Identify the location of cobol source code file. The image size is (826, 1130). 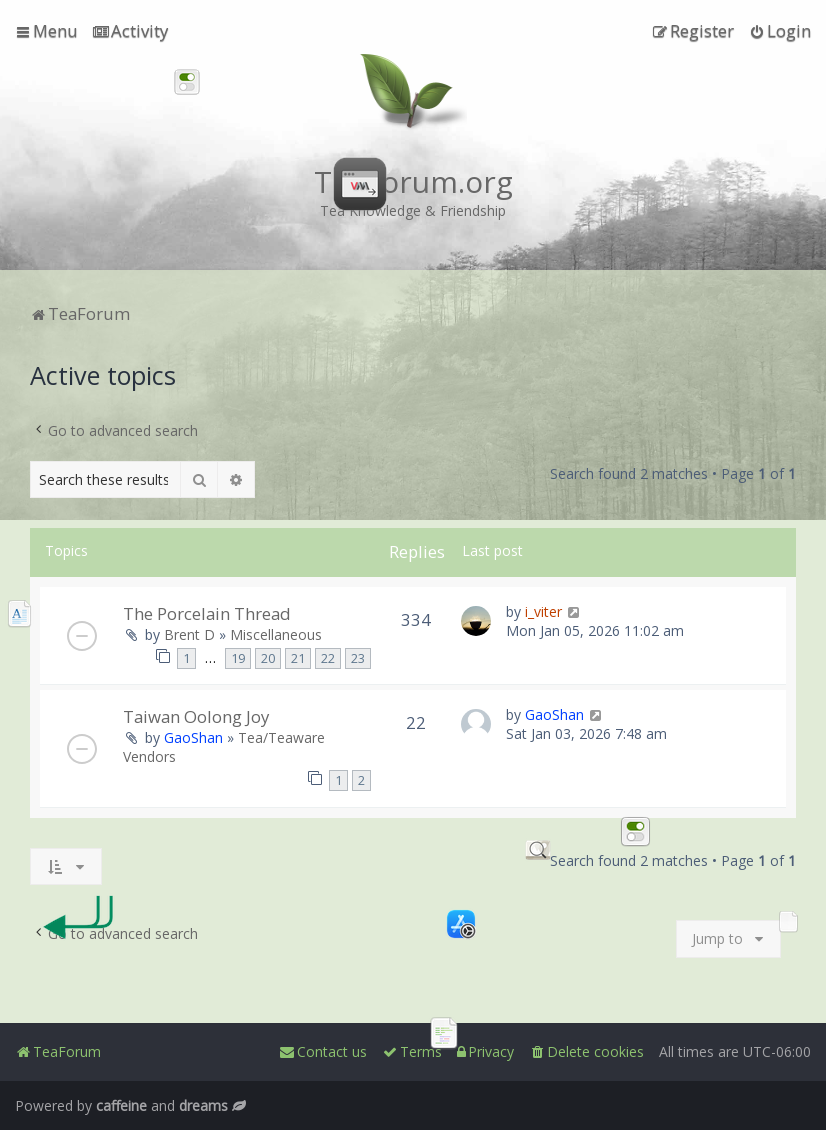
(444, 1033).